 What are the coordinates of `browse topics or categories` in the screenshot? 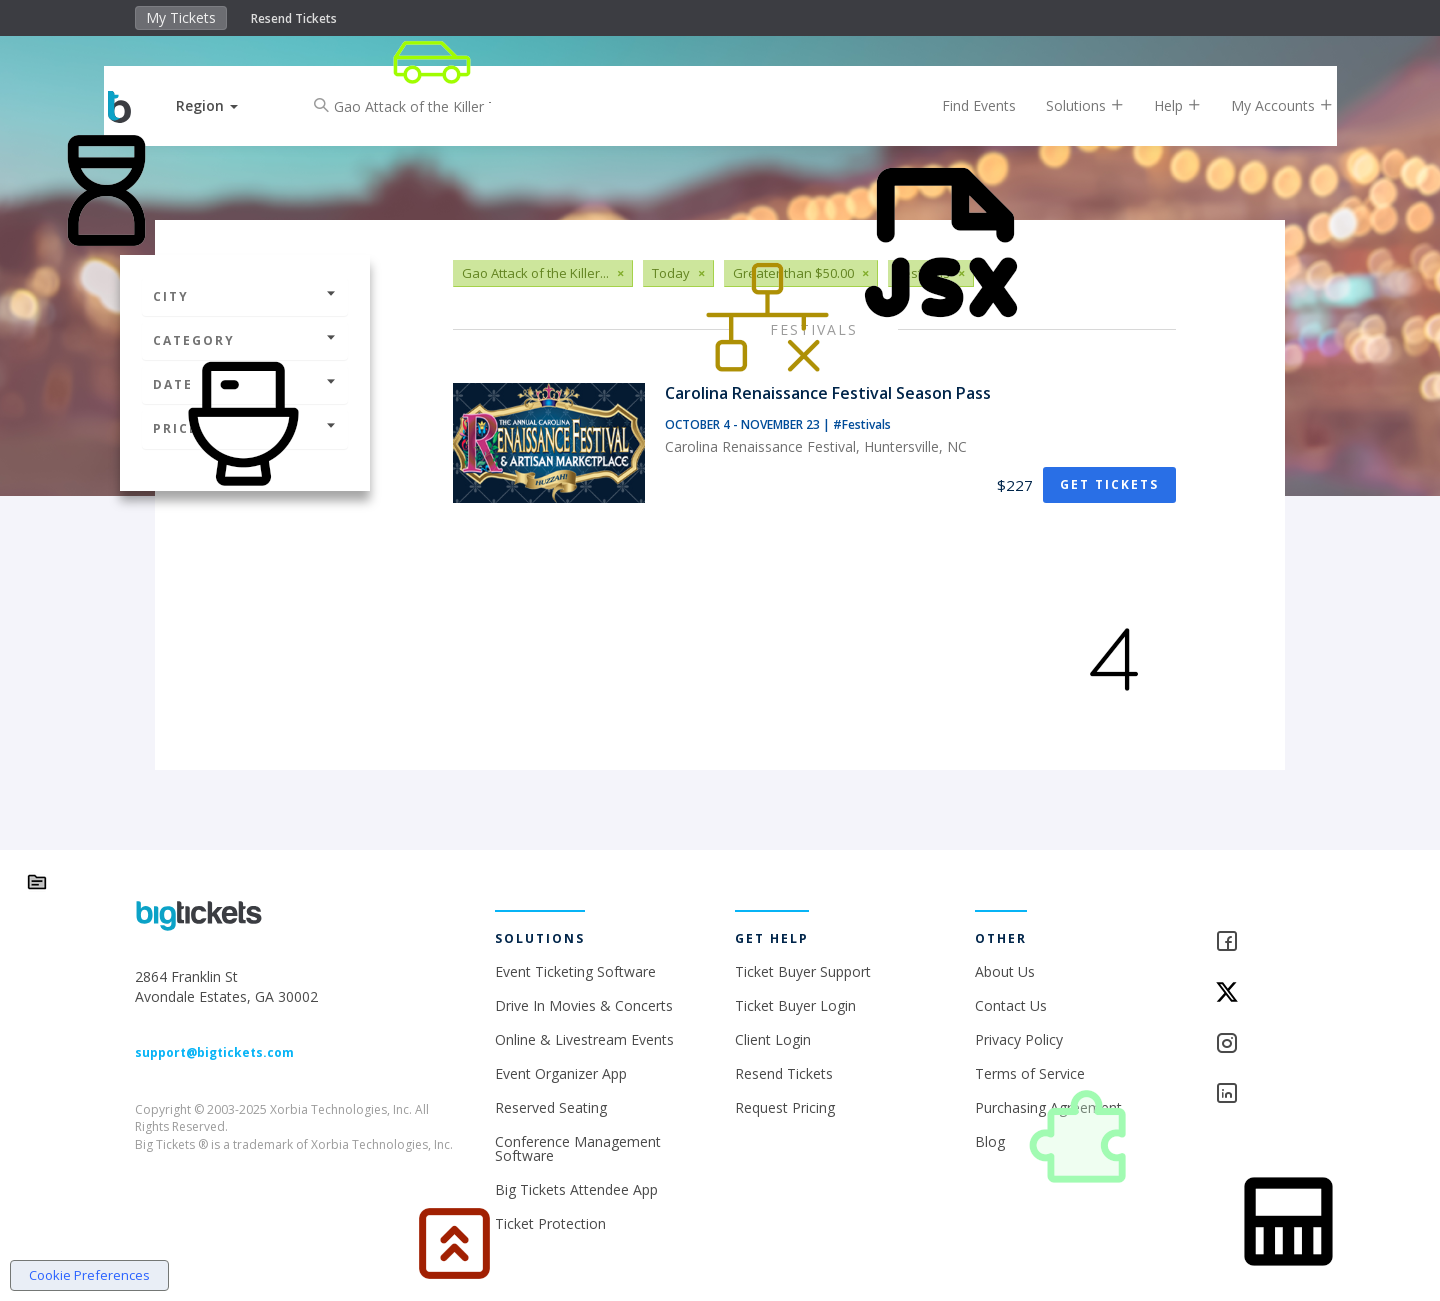 It's located at (37, 882).